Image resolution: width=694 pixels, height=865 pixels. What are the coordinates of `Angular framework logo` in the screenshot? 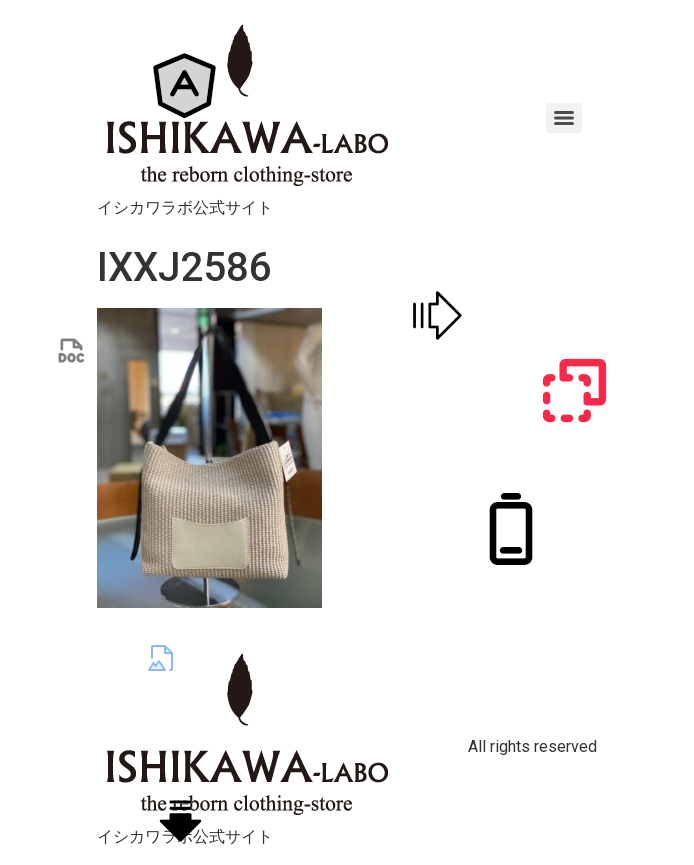 It's located at (184, 84).